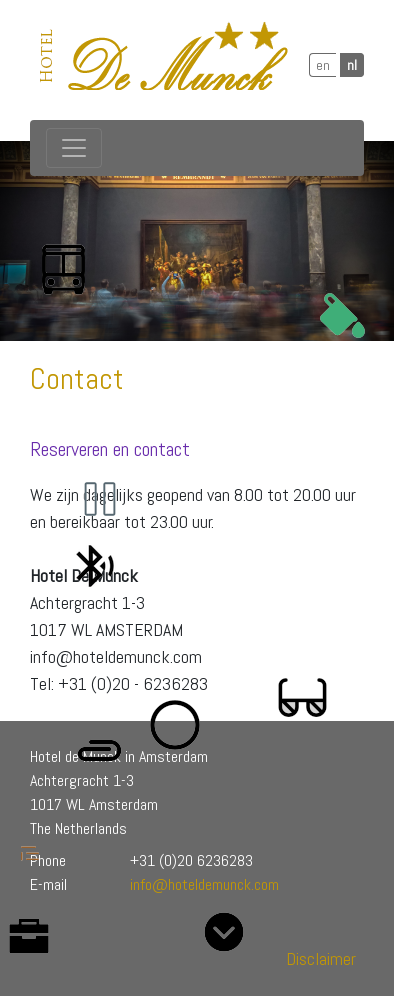 The height and width of the screenshot is (996, 394). What do you see at coordinates (175, 725) in the screenshot?
I see `unselected option in a radio button group` at bounding box center [175, 725].